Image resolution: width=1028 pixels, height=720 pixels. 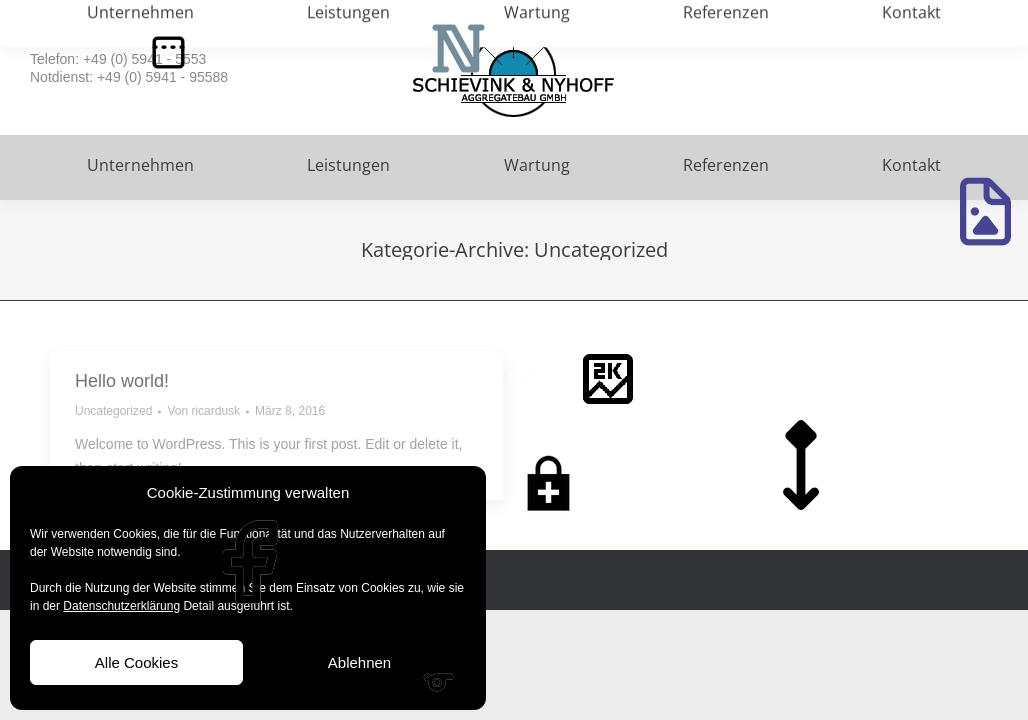 I want to click on move item down in a list or queue, so click(x=801, y=465).